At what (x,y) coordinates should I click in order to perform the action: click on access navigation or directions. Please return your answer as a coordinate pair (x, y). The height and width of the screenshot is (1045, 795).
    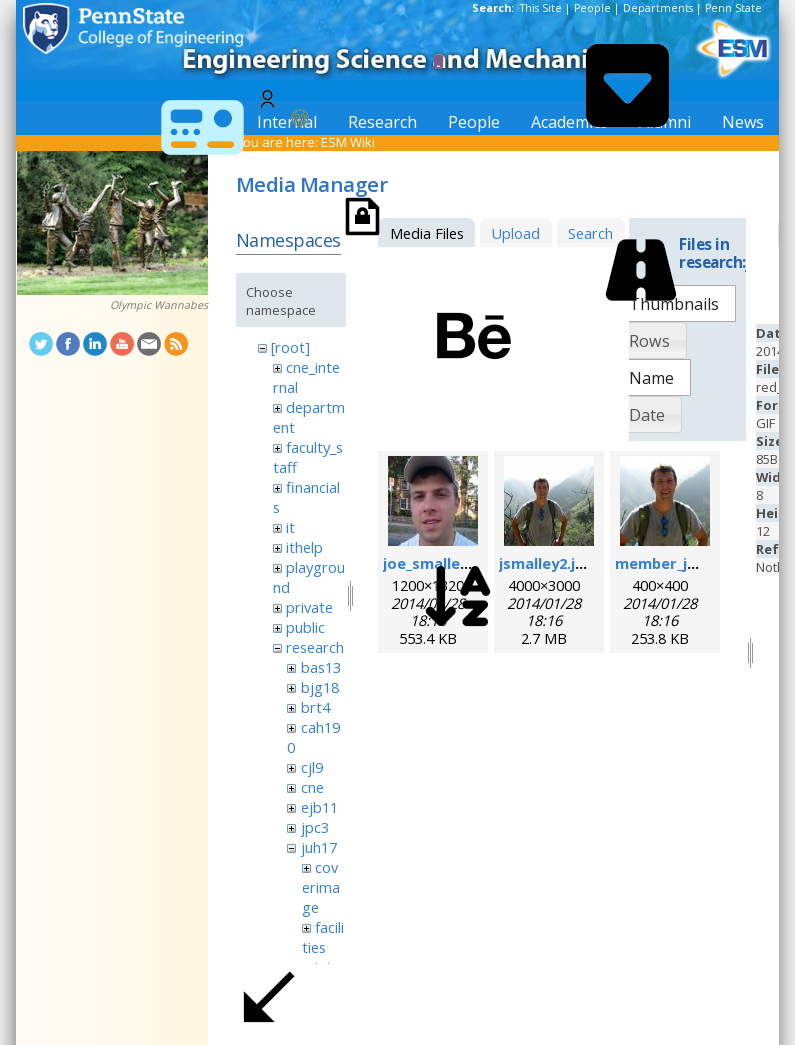
    Looking at the image, I should click on (641, 270).